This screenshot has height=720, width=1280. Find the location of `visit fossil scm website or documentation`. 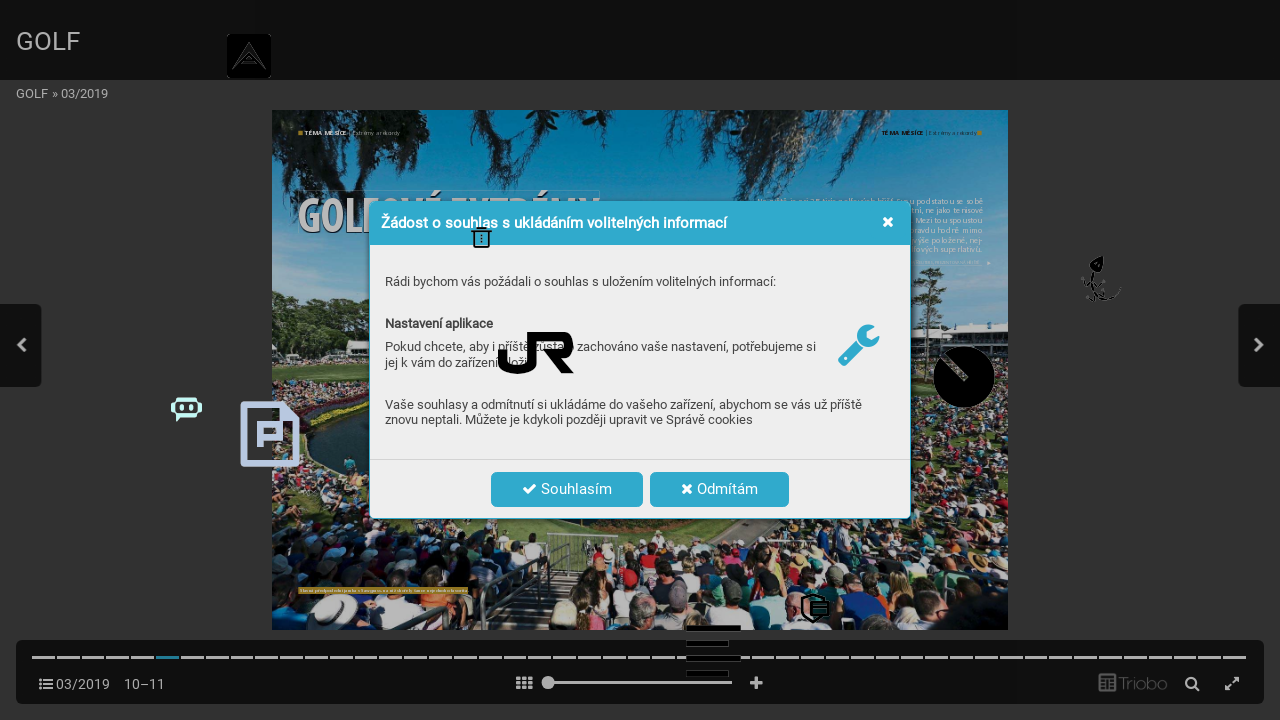

visit fossil scm website or documentation is located at coordinates (1101, 279).